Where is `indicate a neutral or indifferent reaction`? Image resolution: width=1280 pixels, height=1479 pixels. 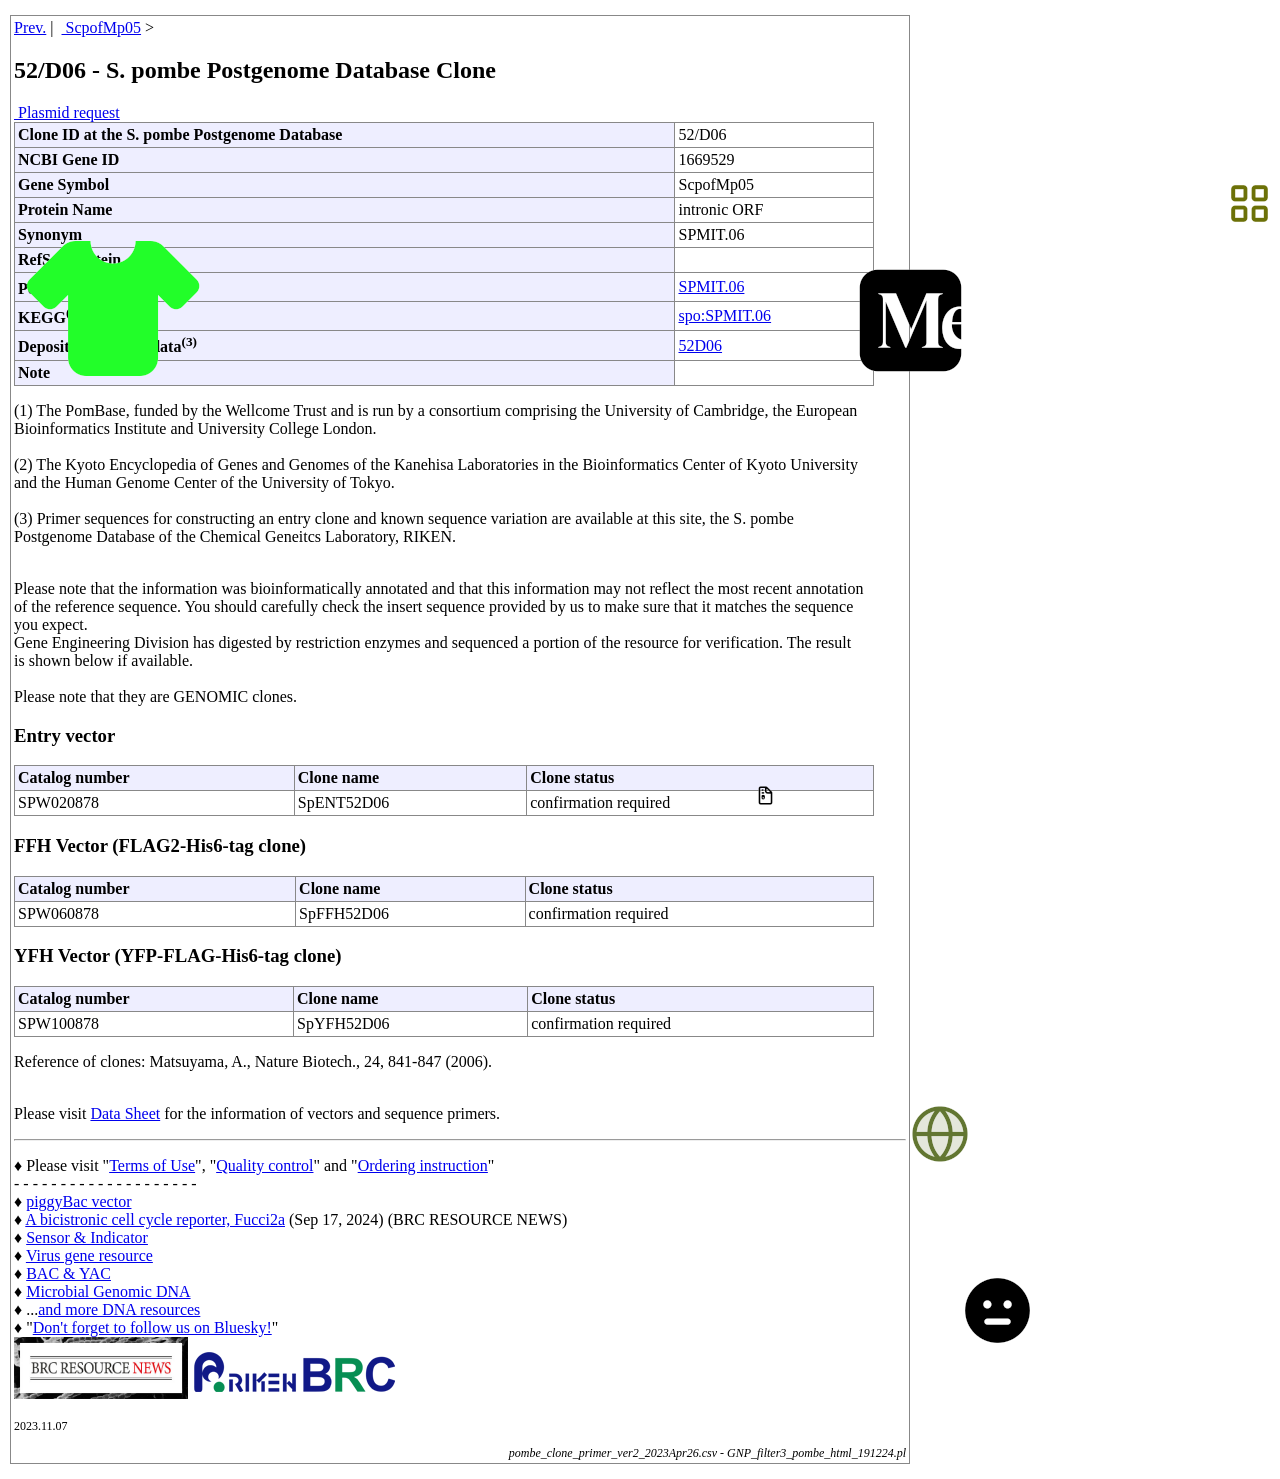
indicate a neutral or indifferent reaction is located at coordinates (997, 1310).